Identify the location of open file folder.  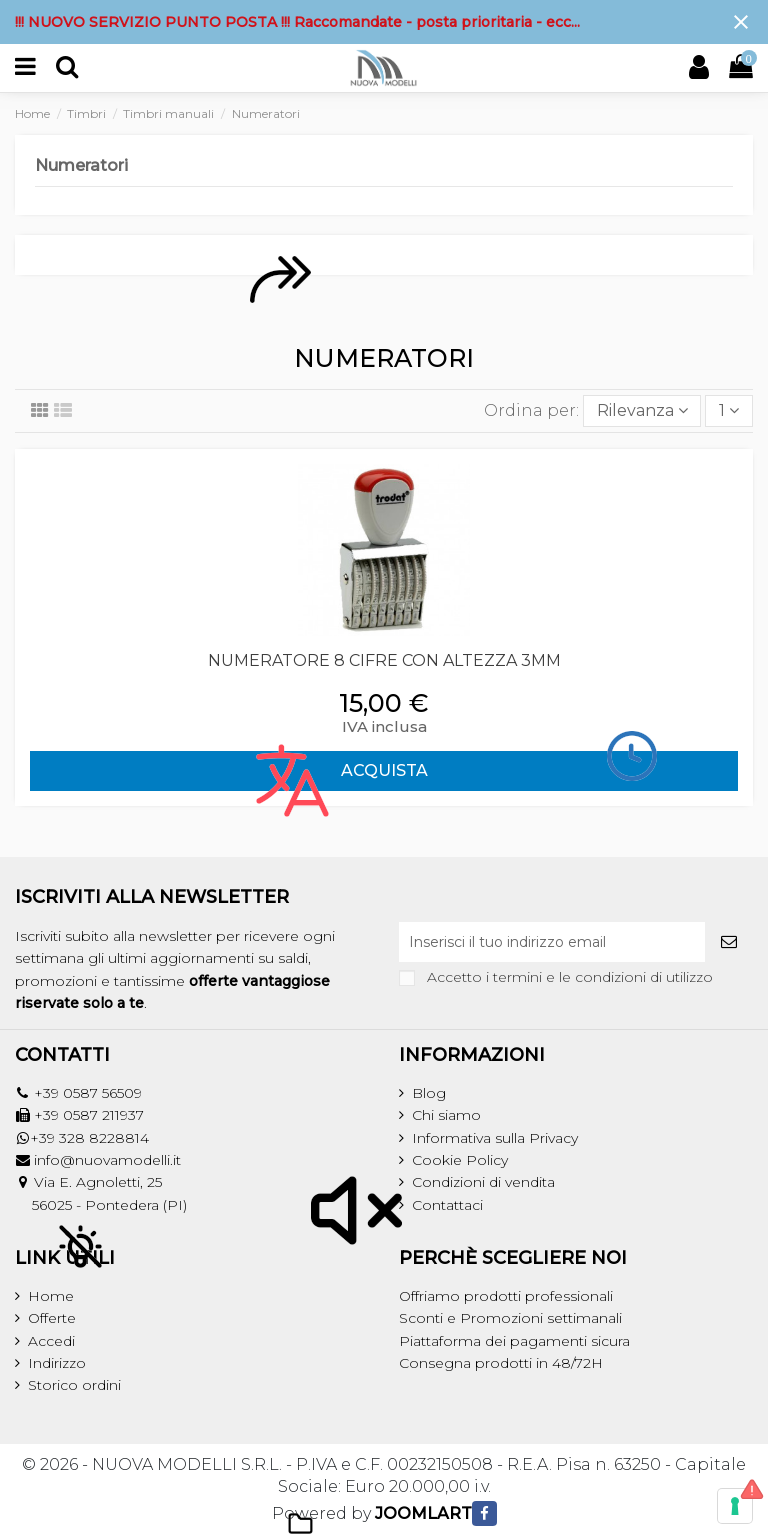
(300, 1523).